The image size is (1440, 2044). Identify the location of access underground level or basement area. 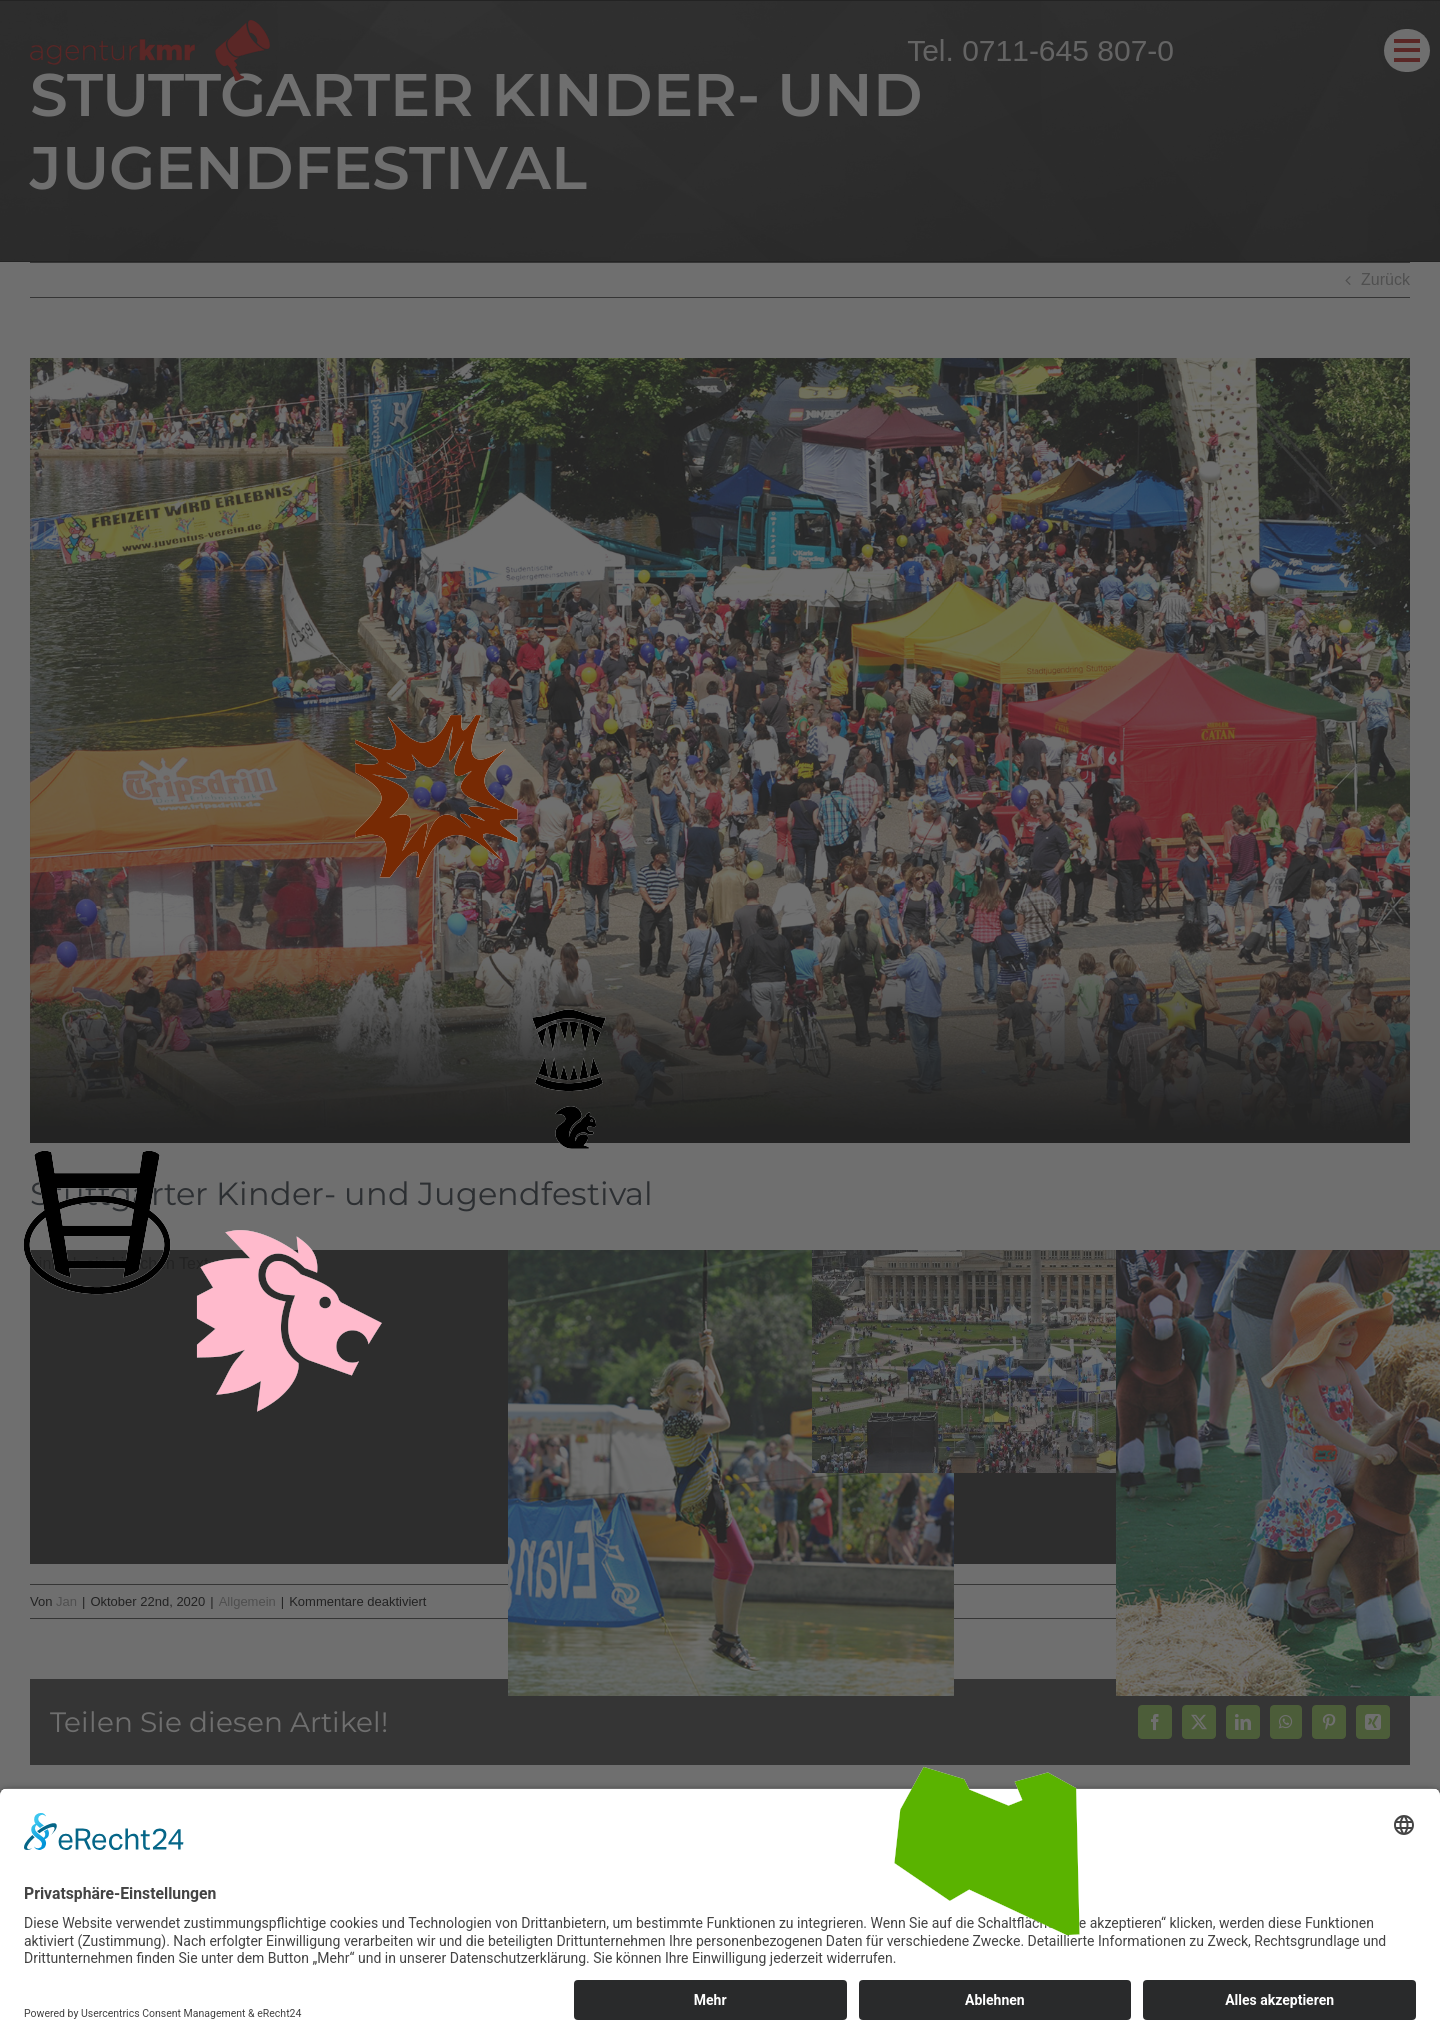
(97, 1221).